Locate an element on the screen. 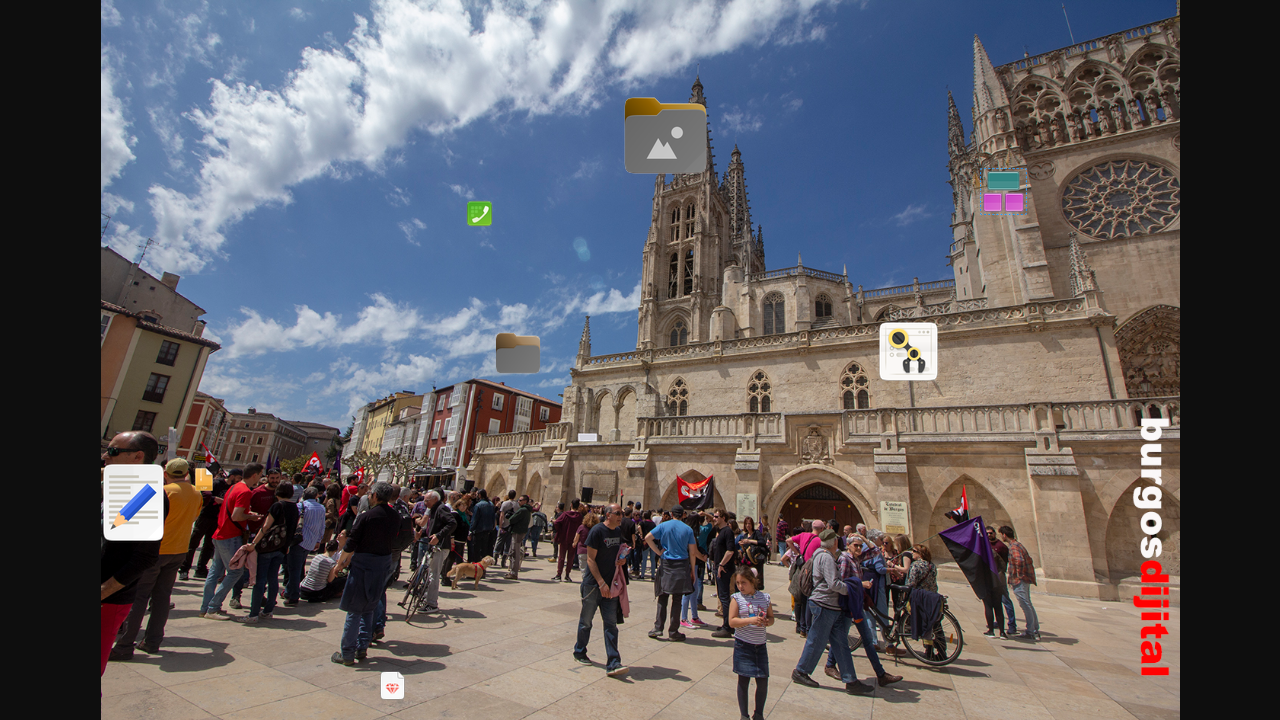 Image resolution: width=1280 pixels, height=720 pixels. select all items in the current view is located at coordinates (1003, 191).